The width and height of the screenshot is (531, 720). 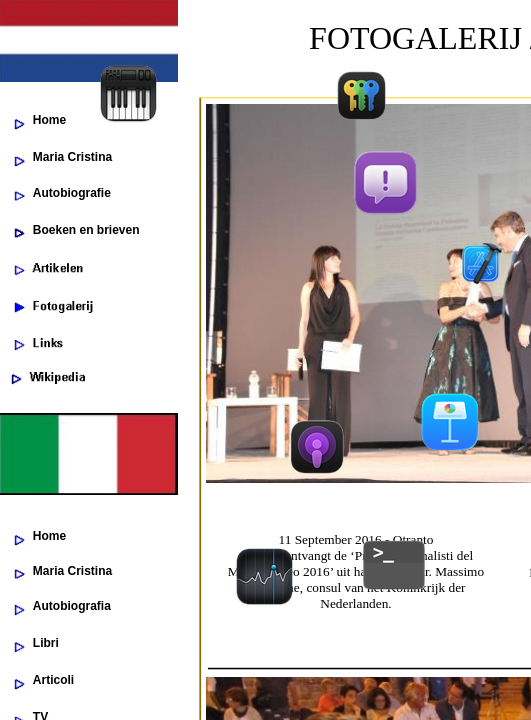 I want to click on open LibreOffice Writer document editor, so click(x=450, y=422).